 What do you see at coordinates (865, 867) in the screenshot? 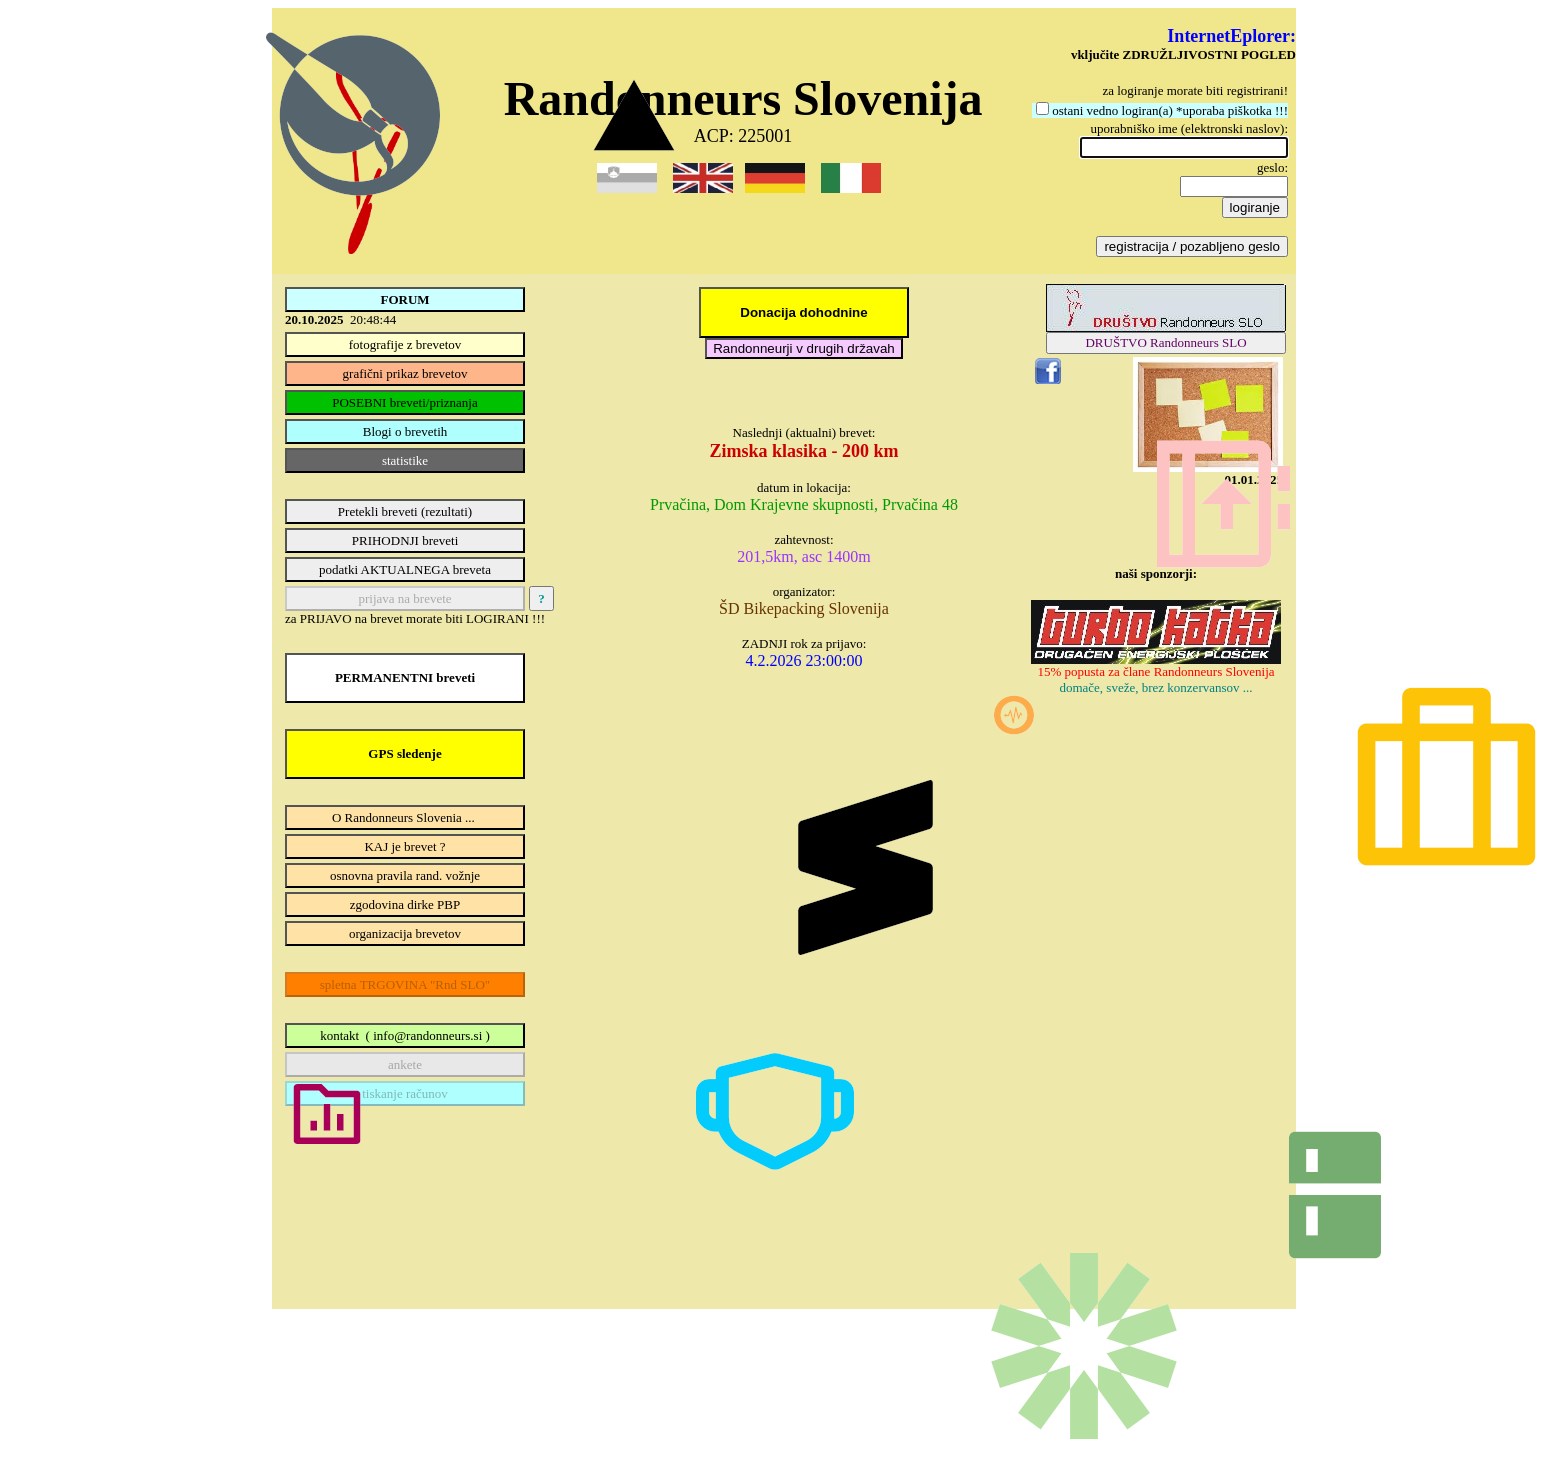
I see `open sublime text editor` at bounding box center [865, 867].